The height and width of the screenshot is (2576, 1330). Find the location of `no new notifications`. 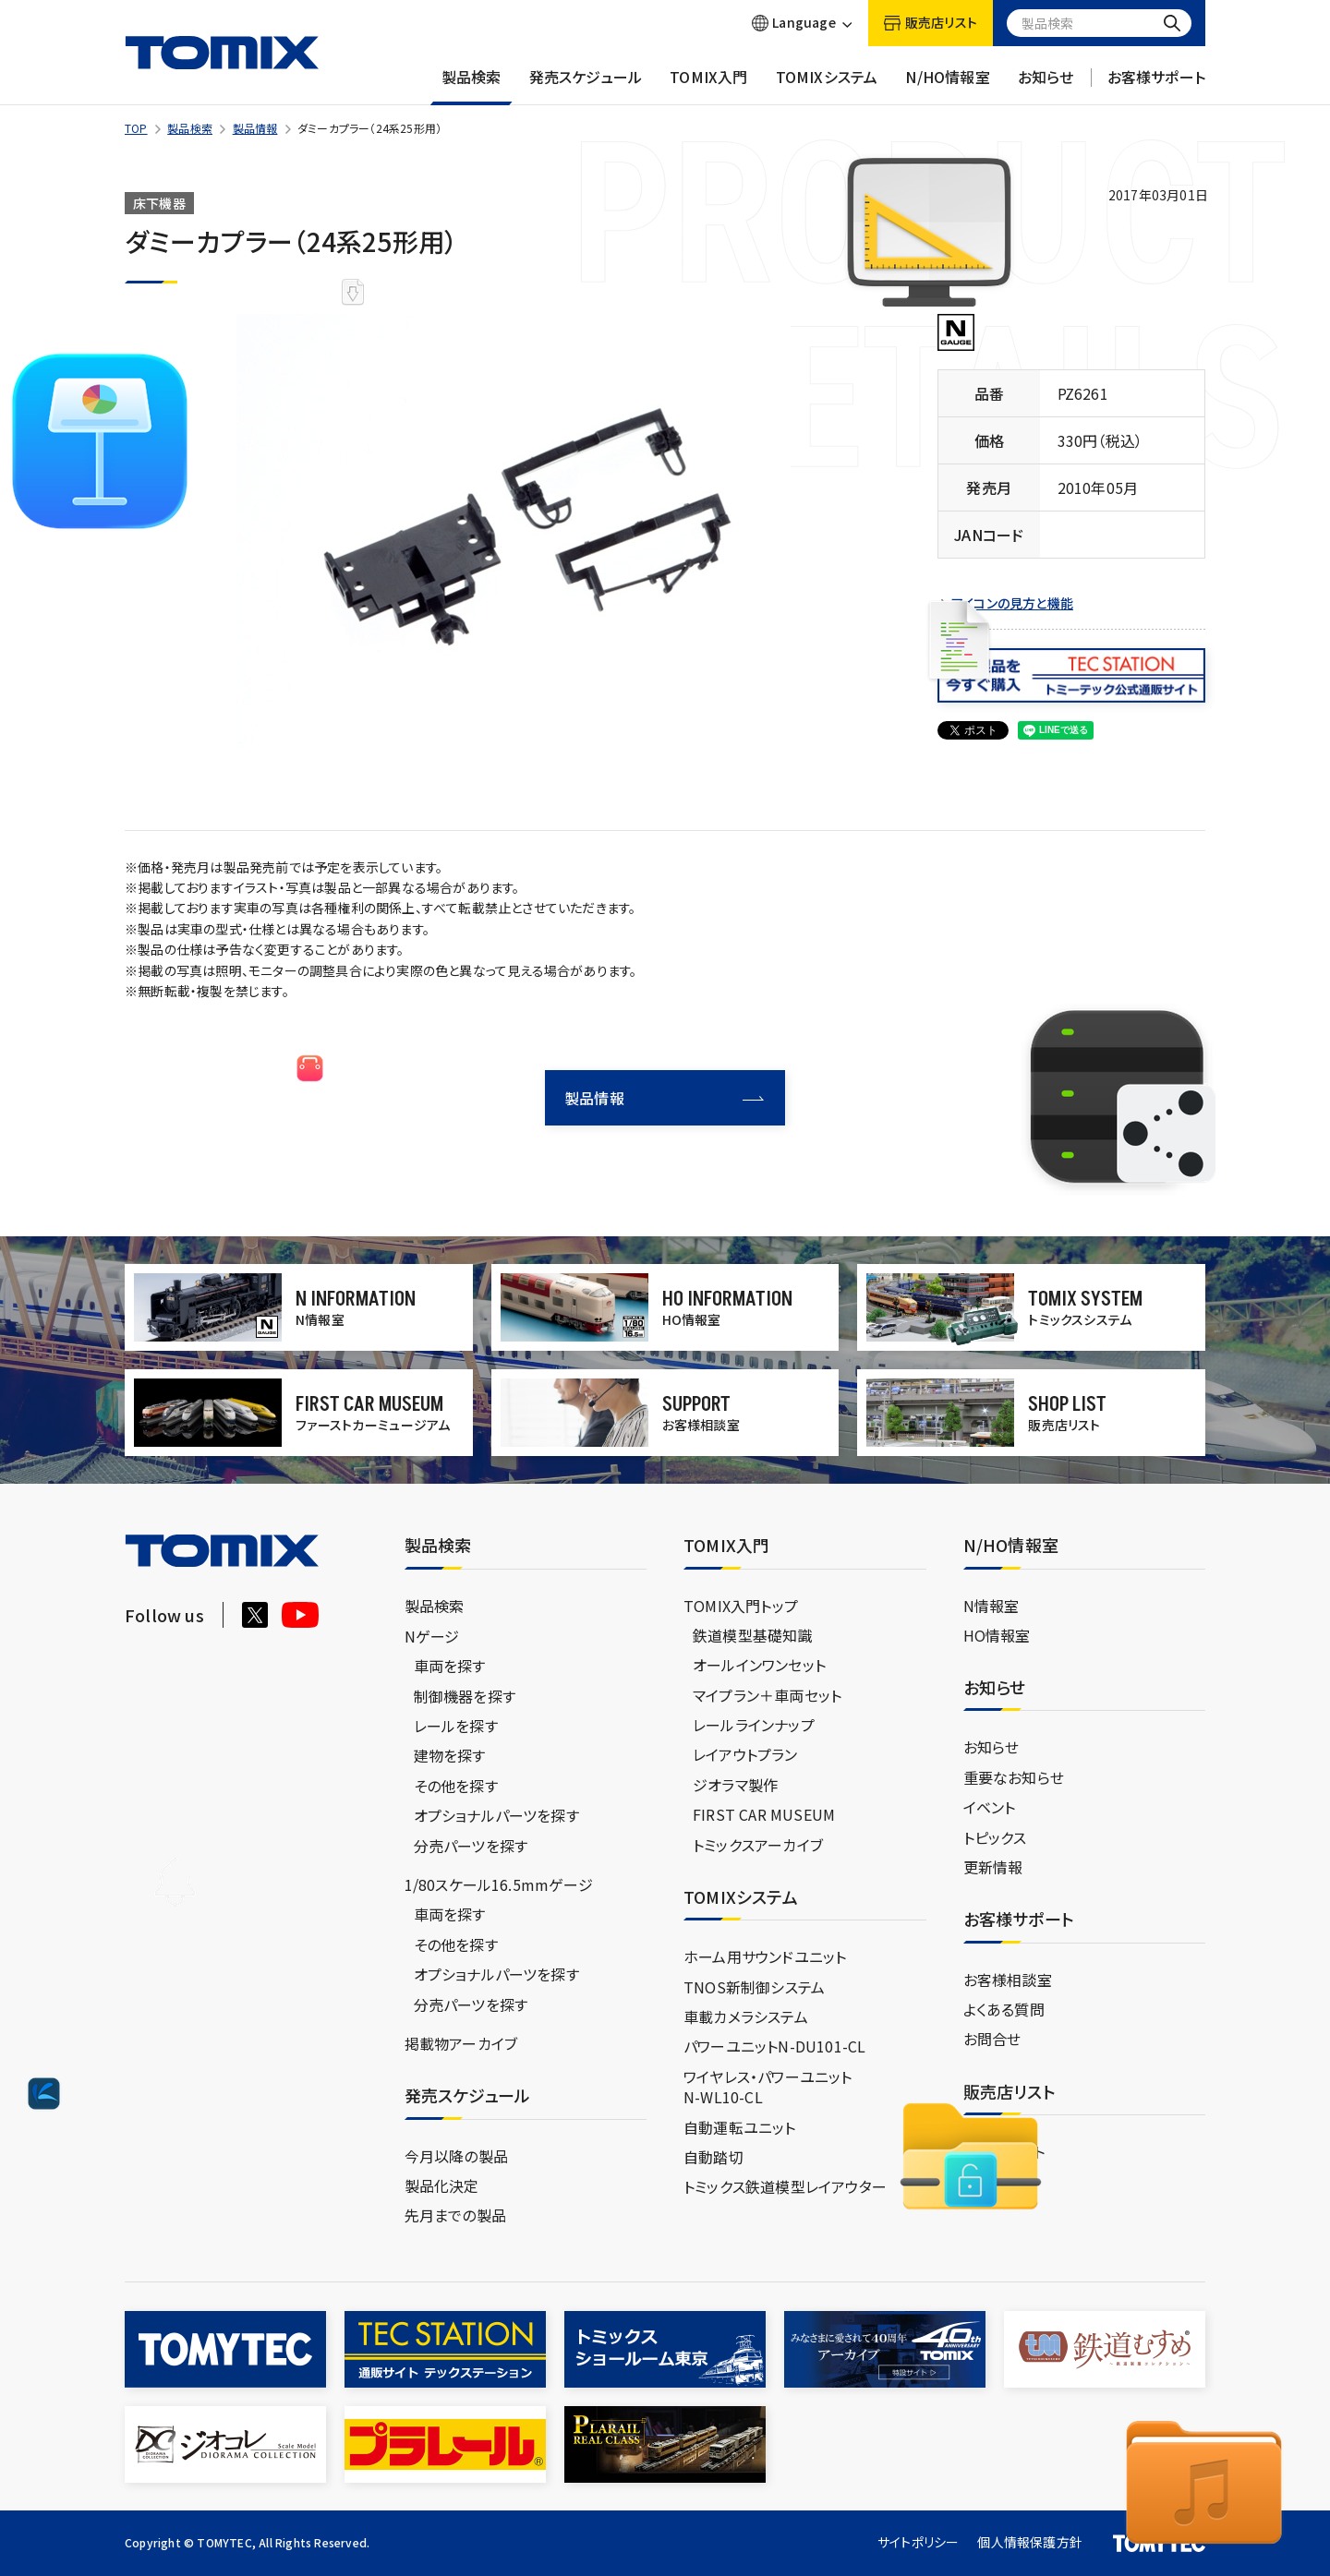

no new notifications is located at coordinates (175, 1882).